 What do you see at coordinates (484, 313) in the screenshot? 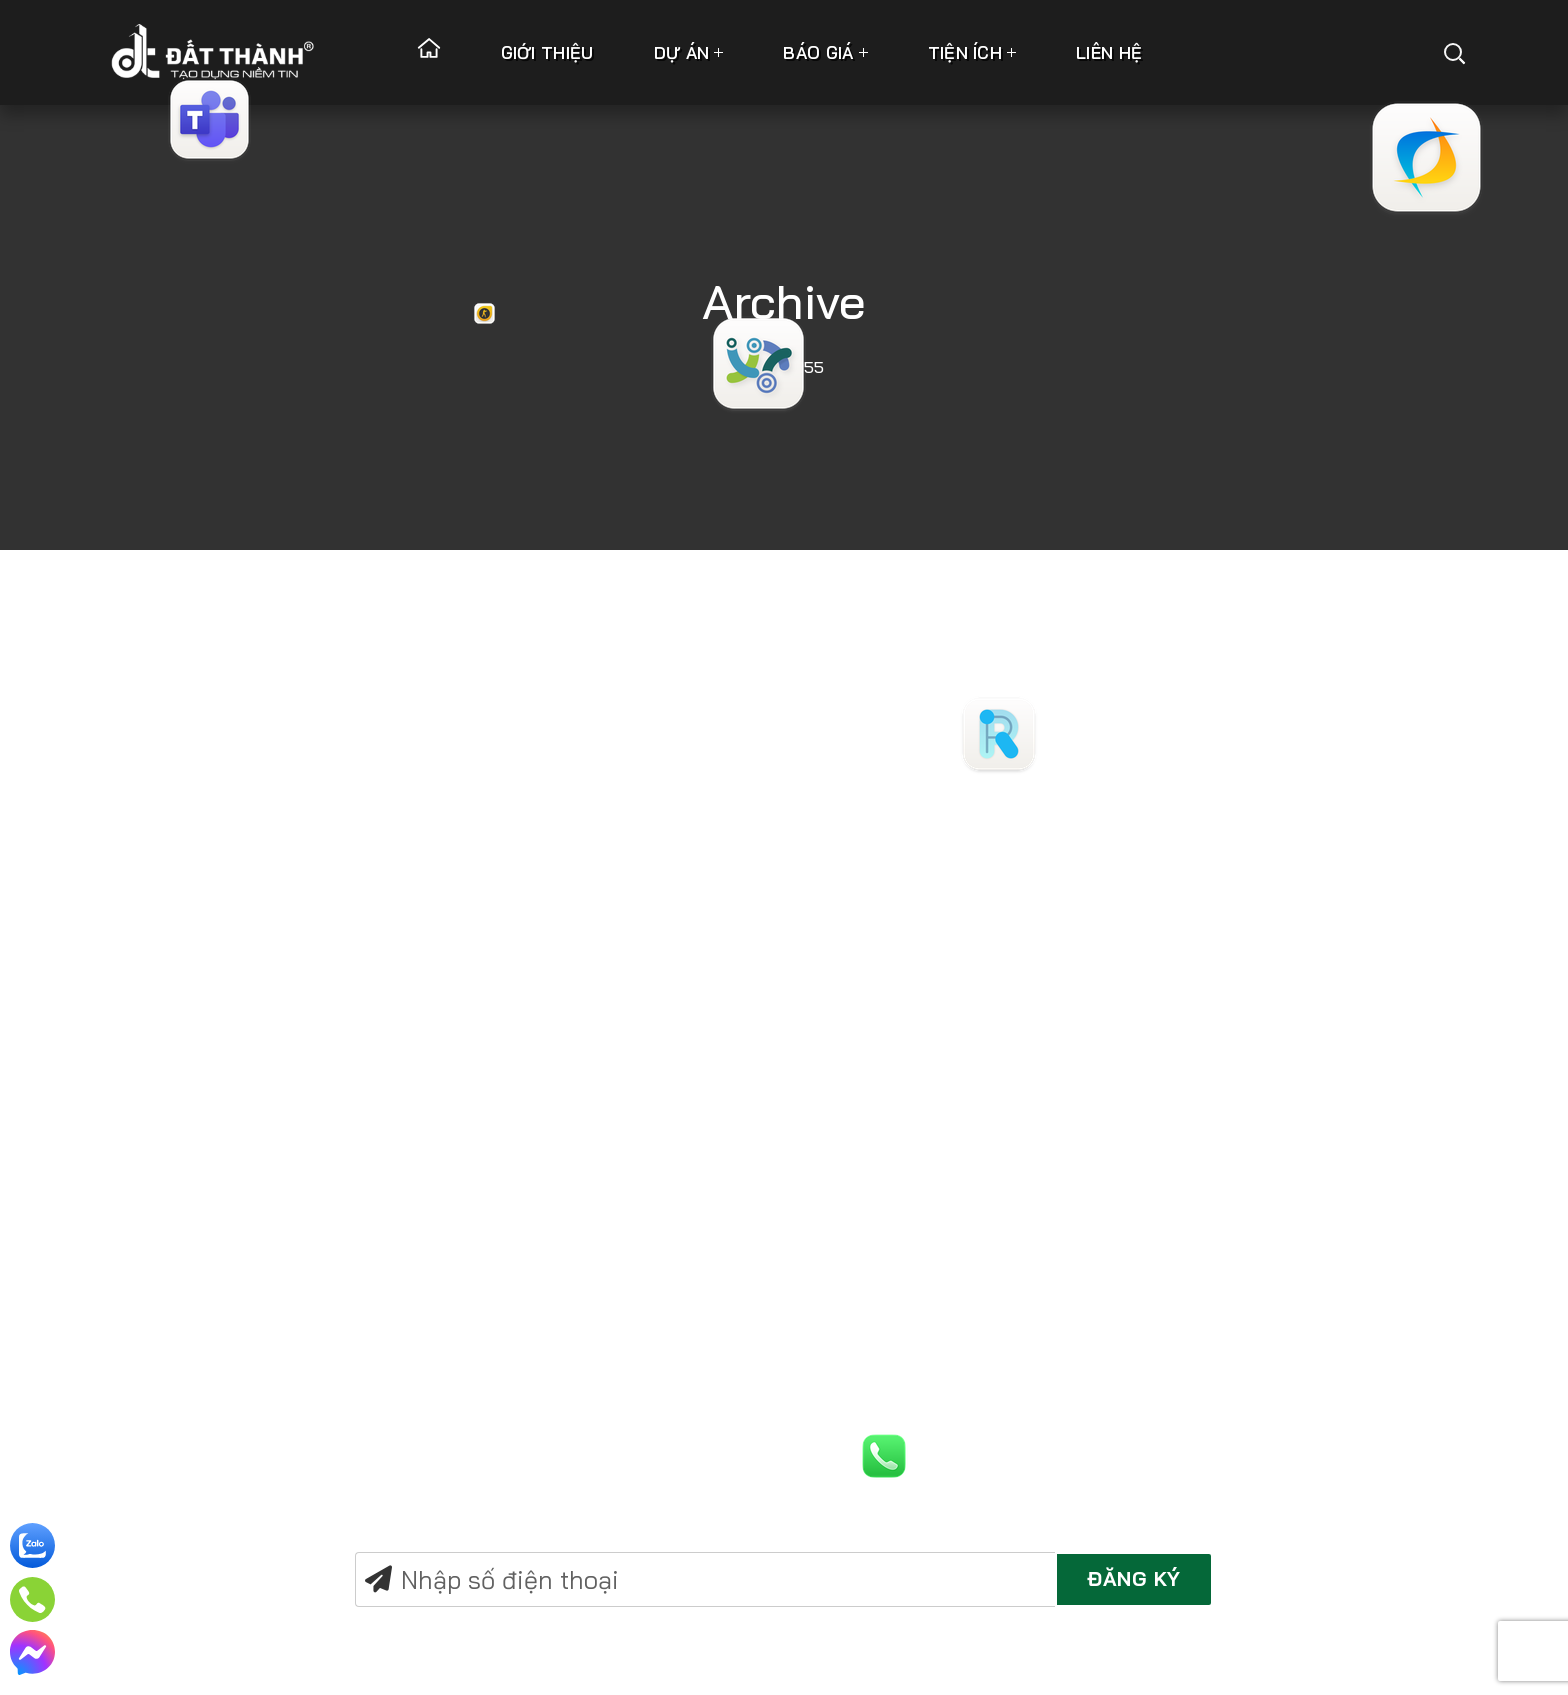
I see `launch counter-strike` at bounding box center [484, 313].